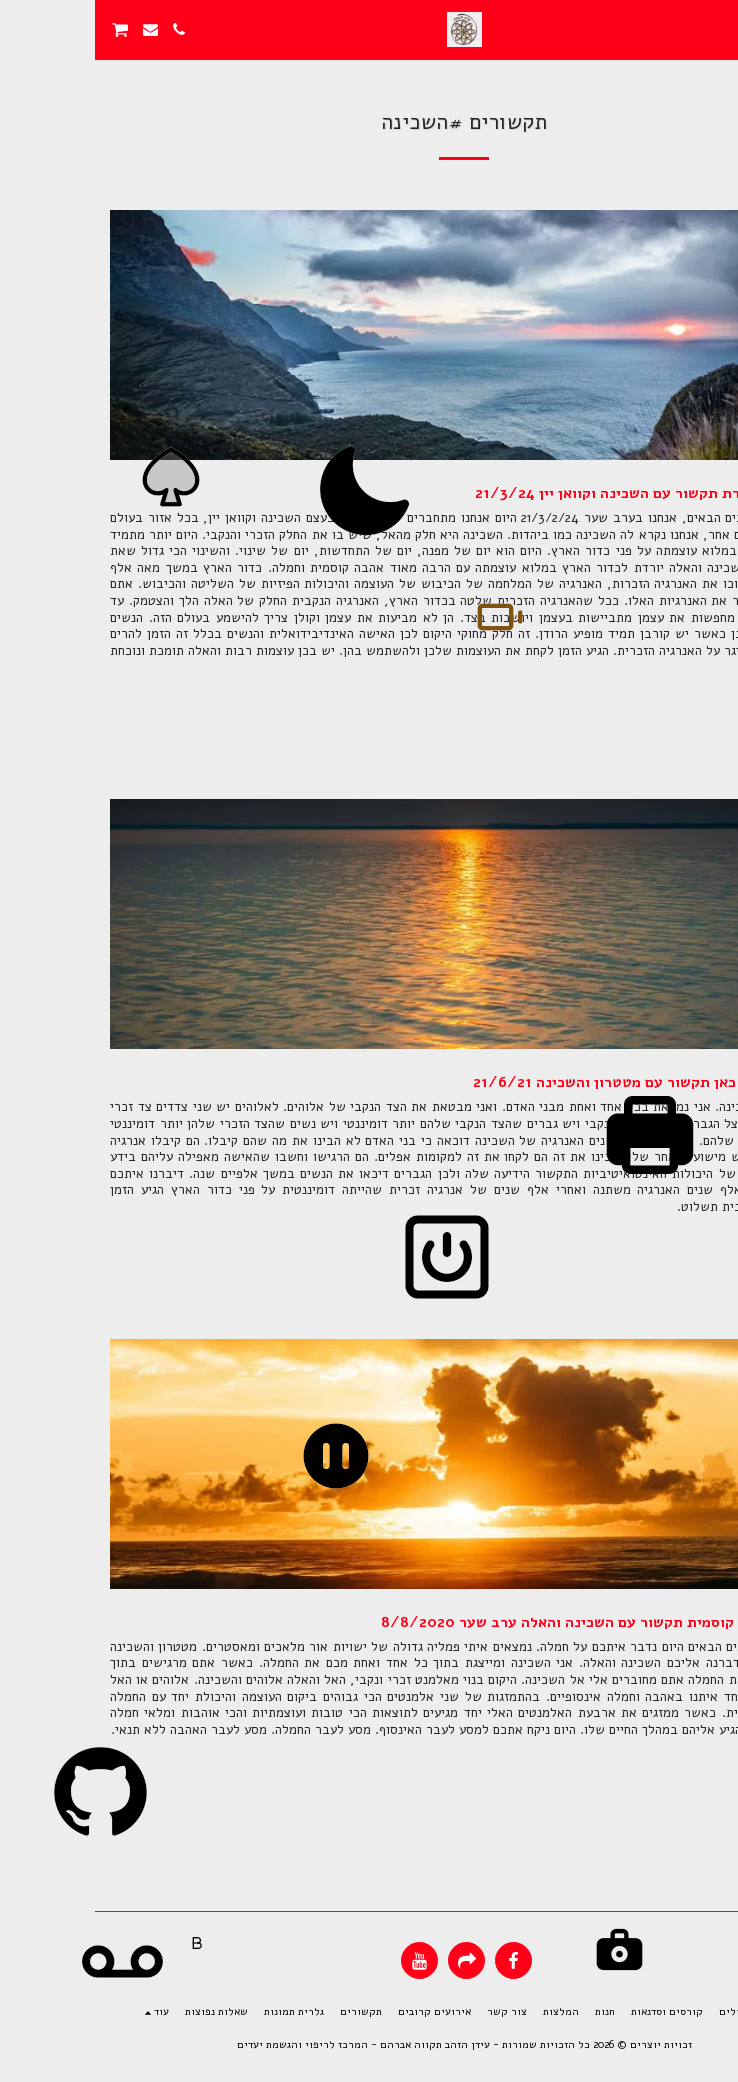 Image resolution: width=738 pixels, height=2082 pixels. What do you see at coordinates (197, 1943) in the screenshot?
I see `apply bold formatting to selected text` at bounding box center [197, 1943].